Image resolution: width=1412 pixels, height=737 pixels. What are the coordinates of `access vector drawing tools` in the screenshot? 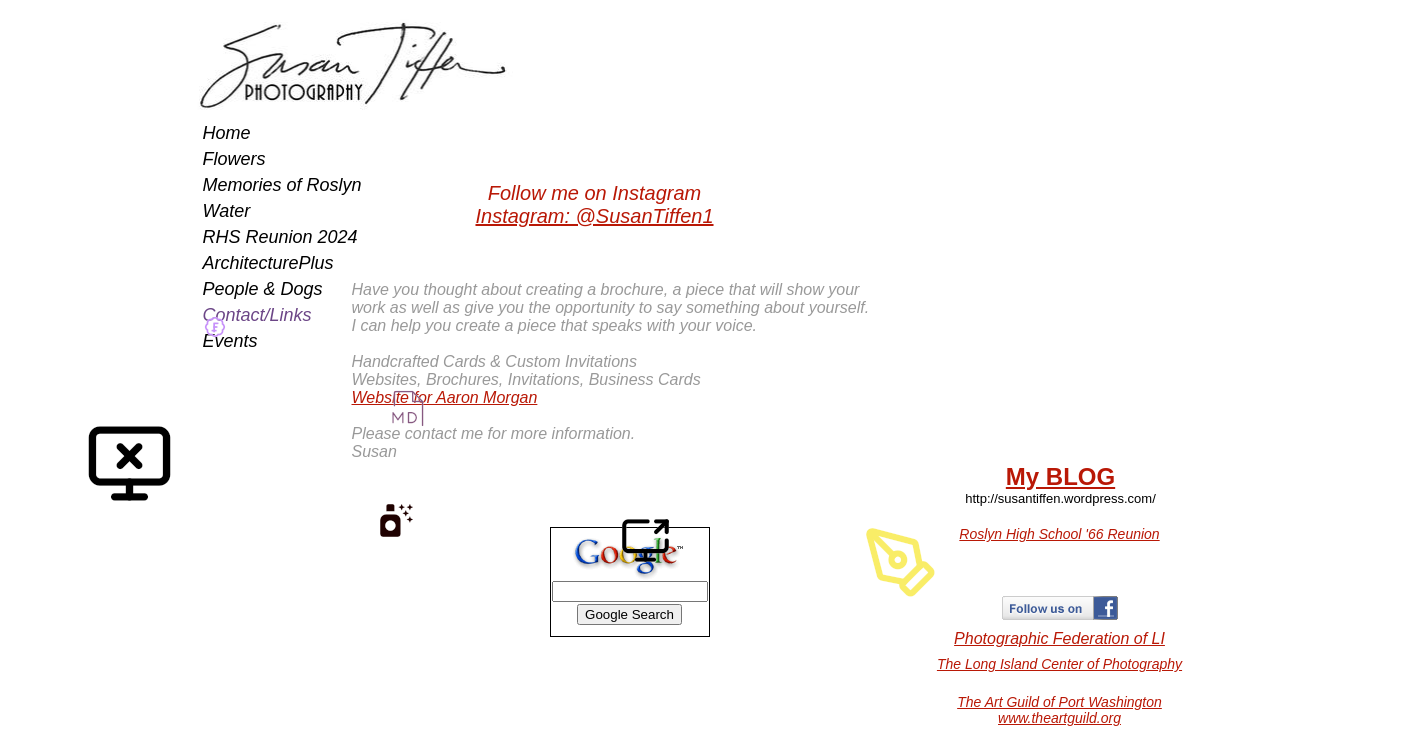 It's located at (901, 563).